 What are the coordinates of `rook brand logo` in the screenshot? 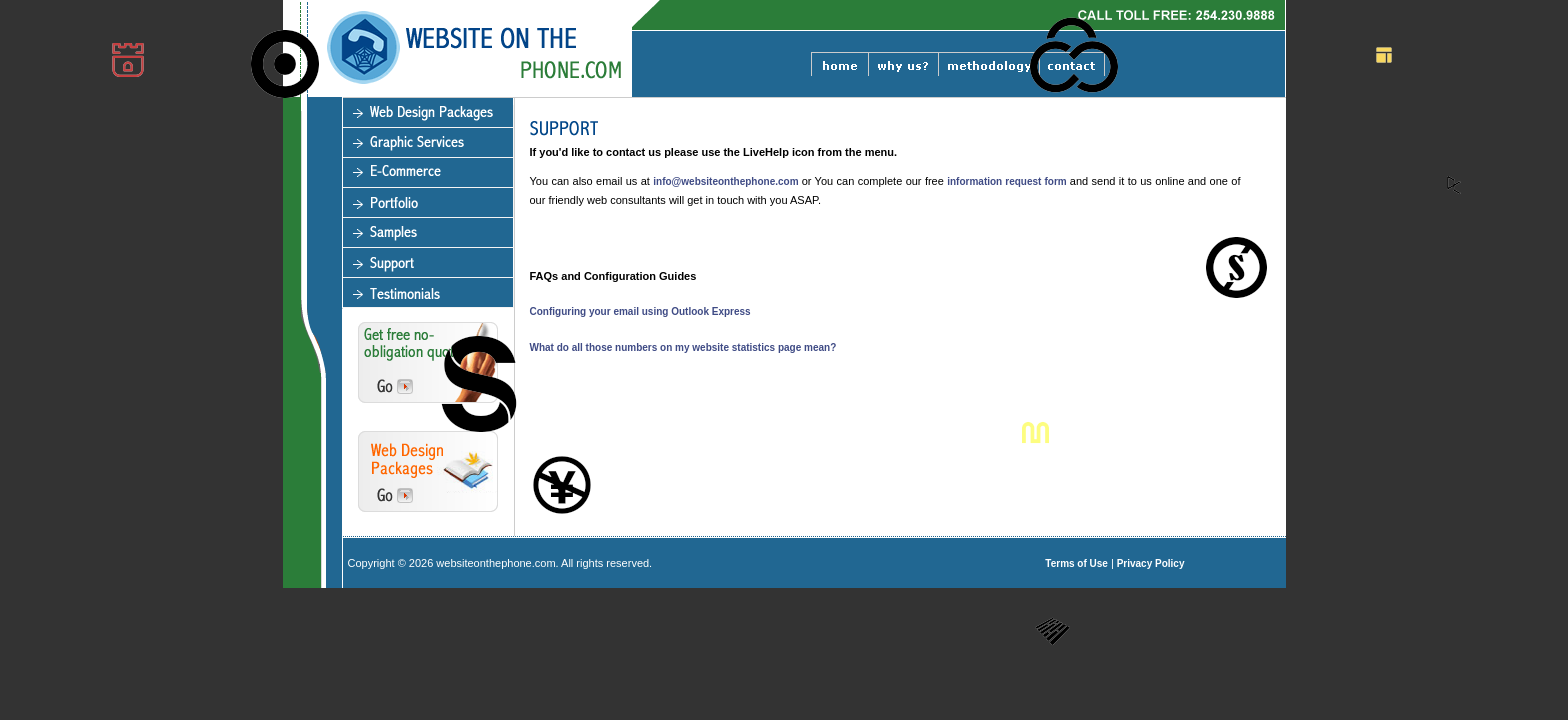 It's located at (128, 60).